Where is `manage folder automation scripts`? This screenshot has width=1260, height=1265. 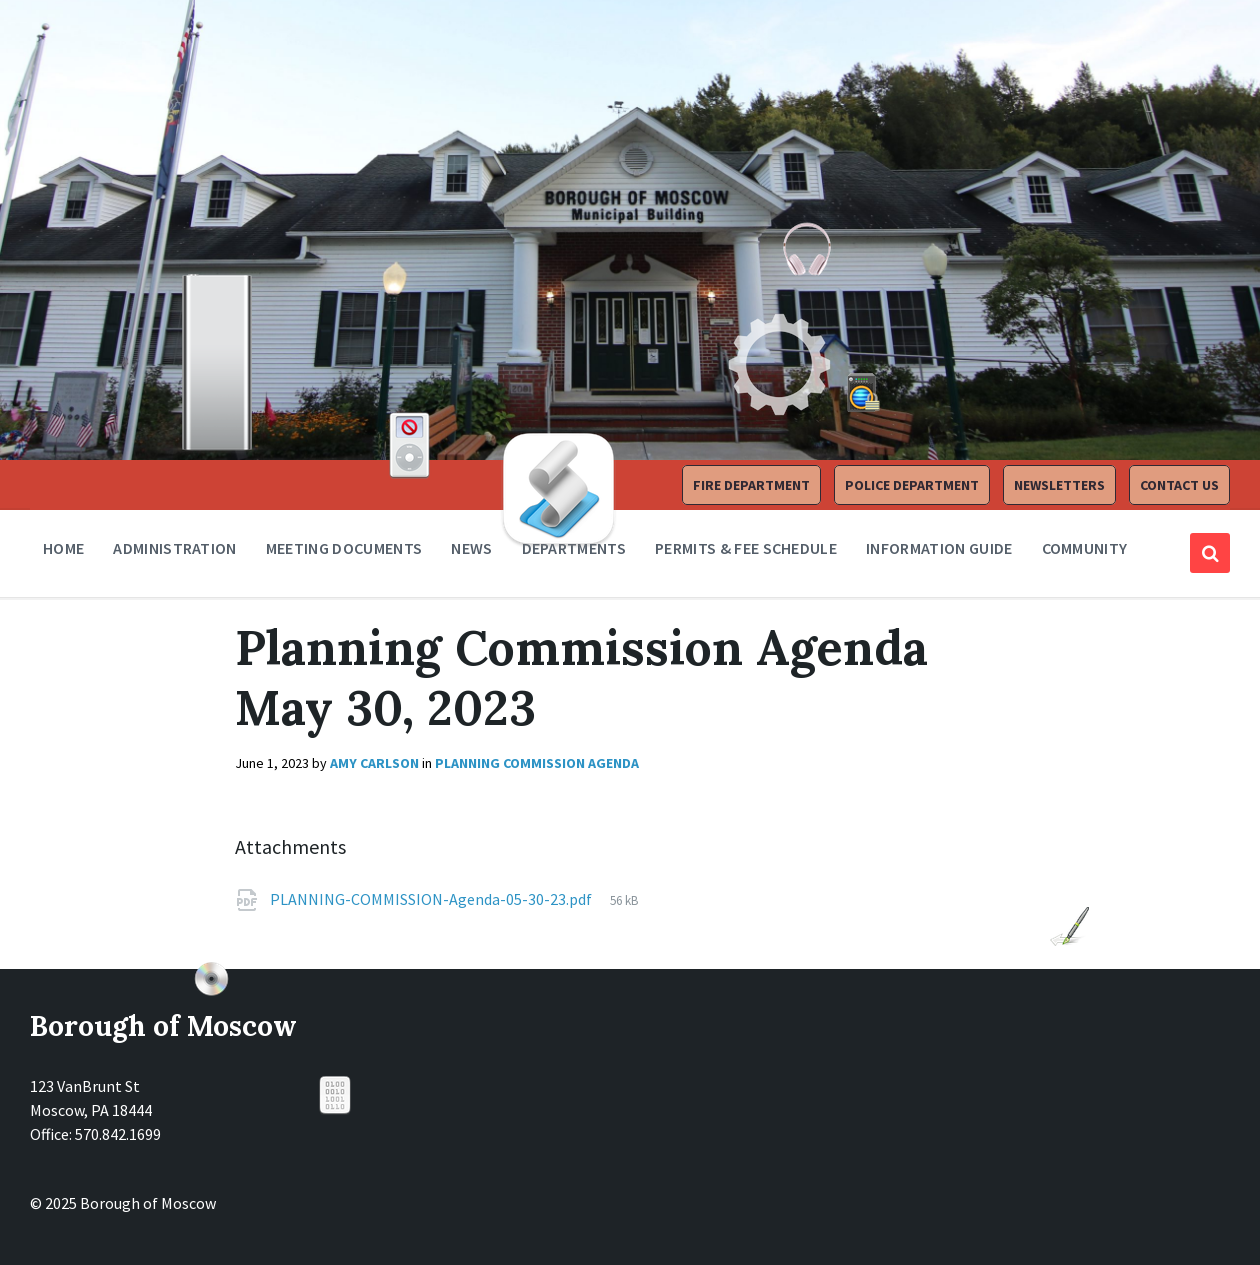 manage folder automation scripts is located at coordinates (558, 488).